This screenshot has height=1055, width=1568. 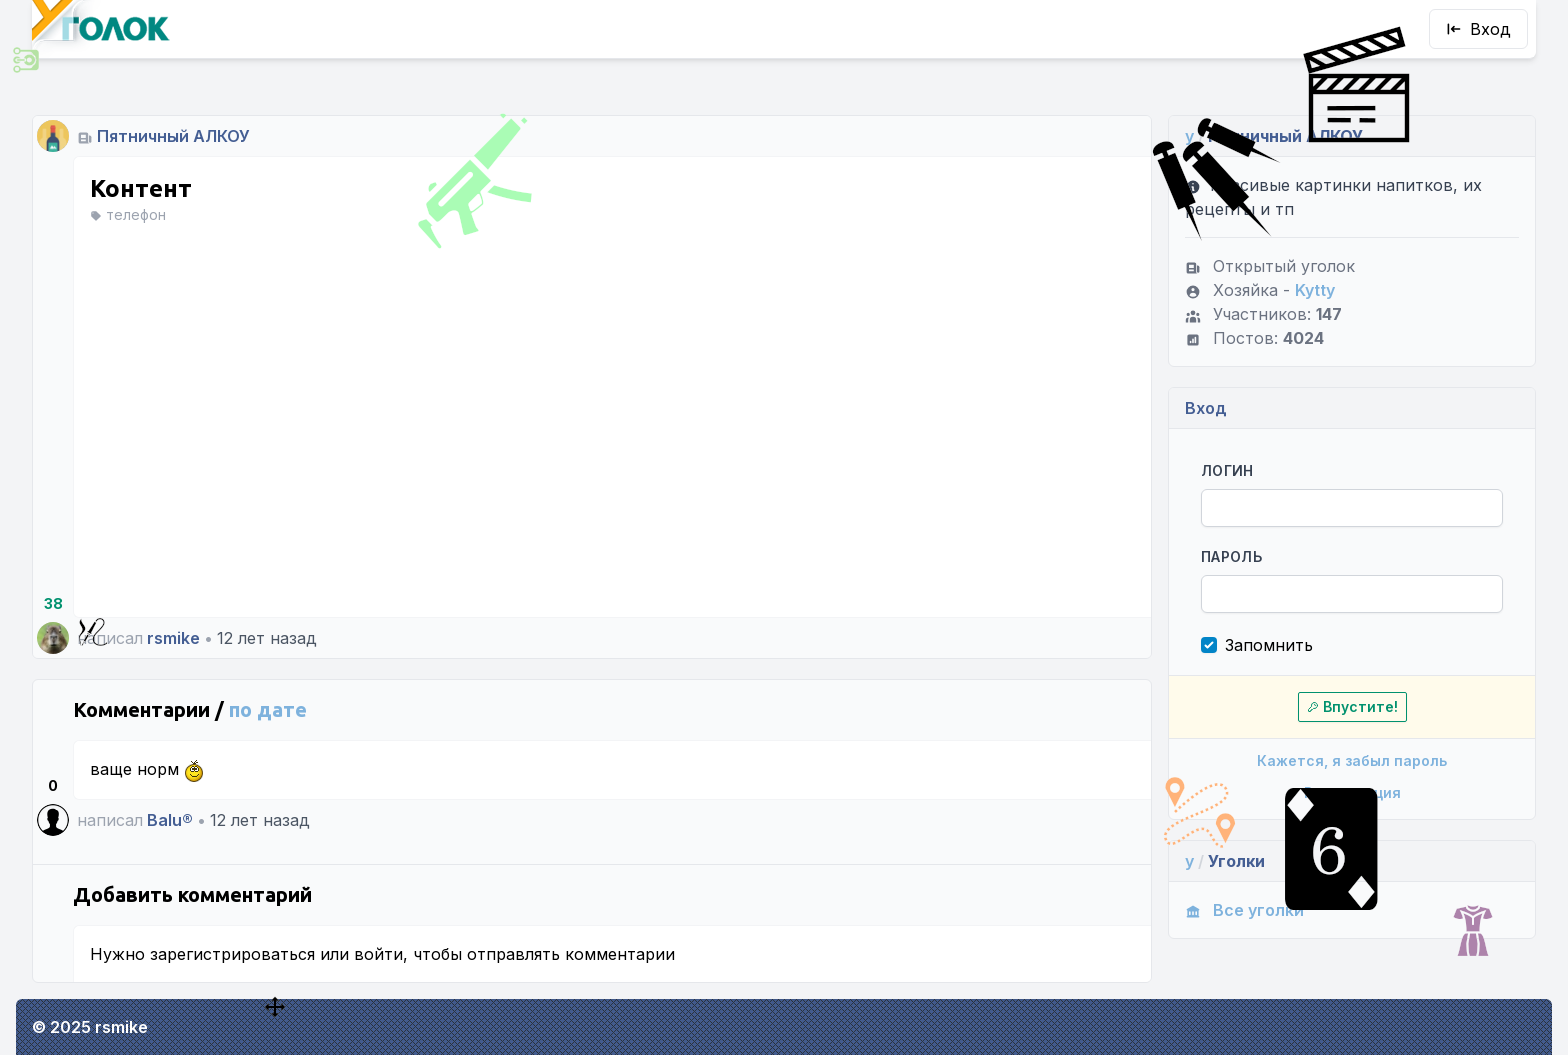 I want to click on access soldering or electronics tools, so click(x=92, y=632).